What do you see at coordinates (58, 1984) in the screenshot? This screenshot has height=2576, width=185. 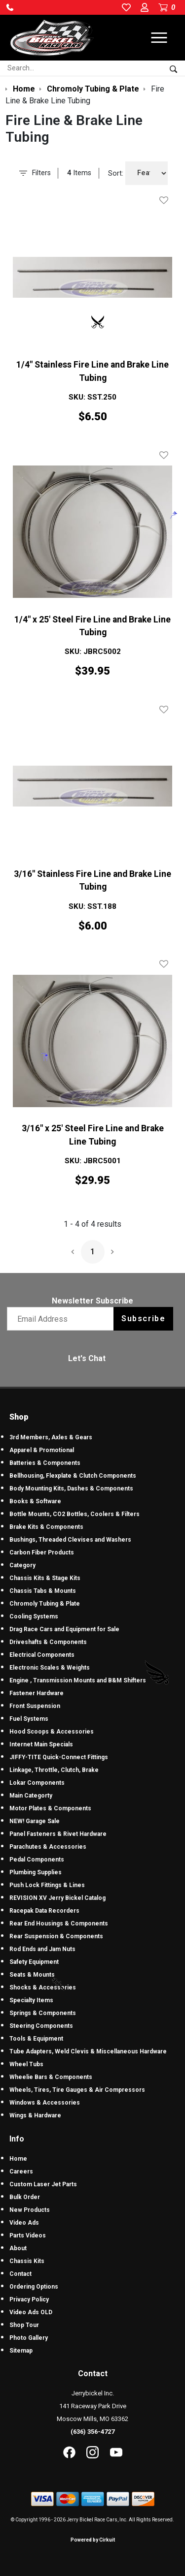 I see `fire laser weapon or special attack` at bounding box center [58, 1984].